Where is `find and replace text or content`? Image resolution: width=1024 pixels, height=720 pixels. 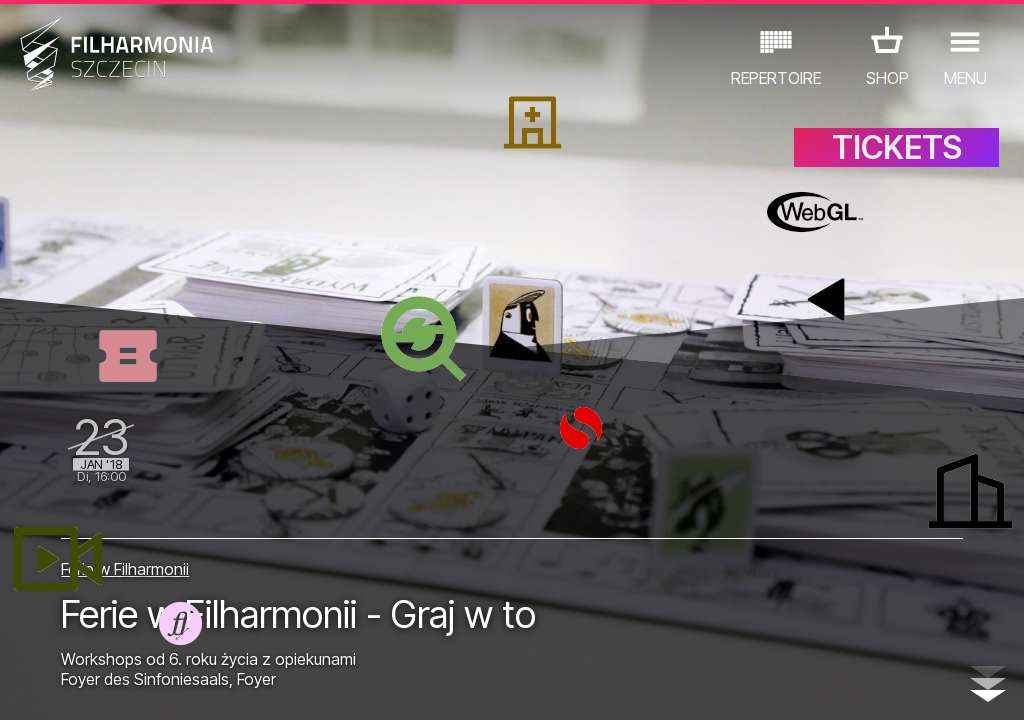 find and replace text or content is located at coordinates (423, 338).